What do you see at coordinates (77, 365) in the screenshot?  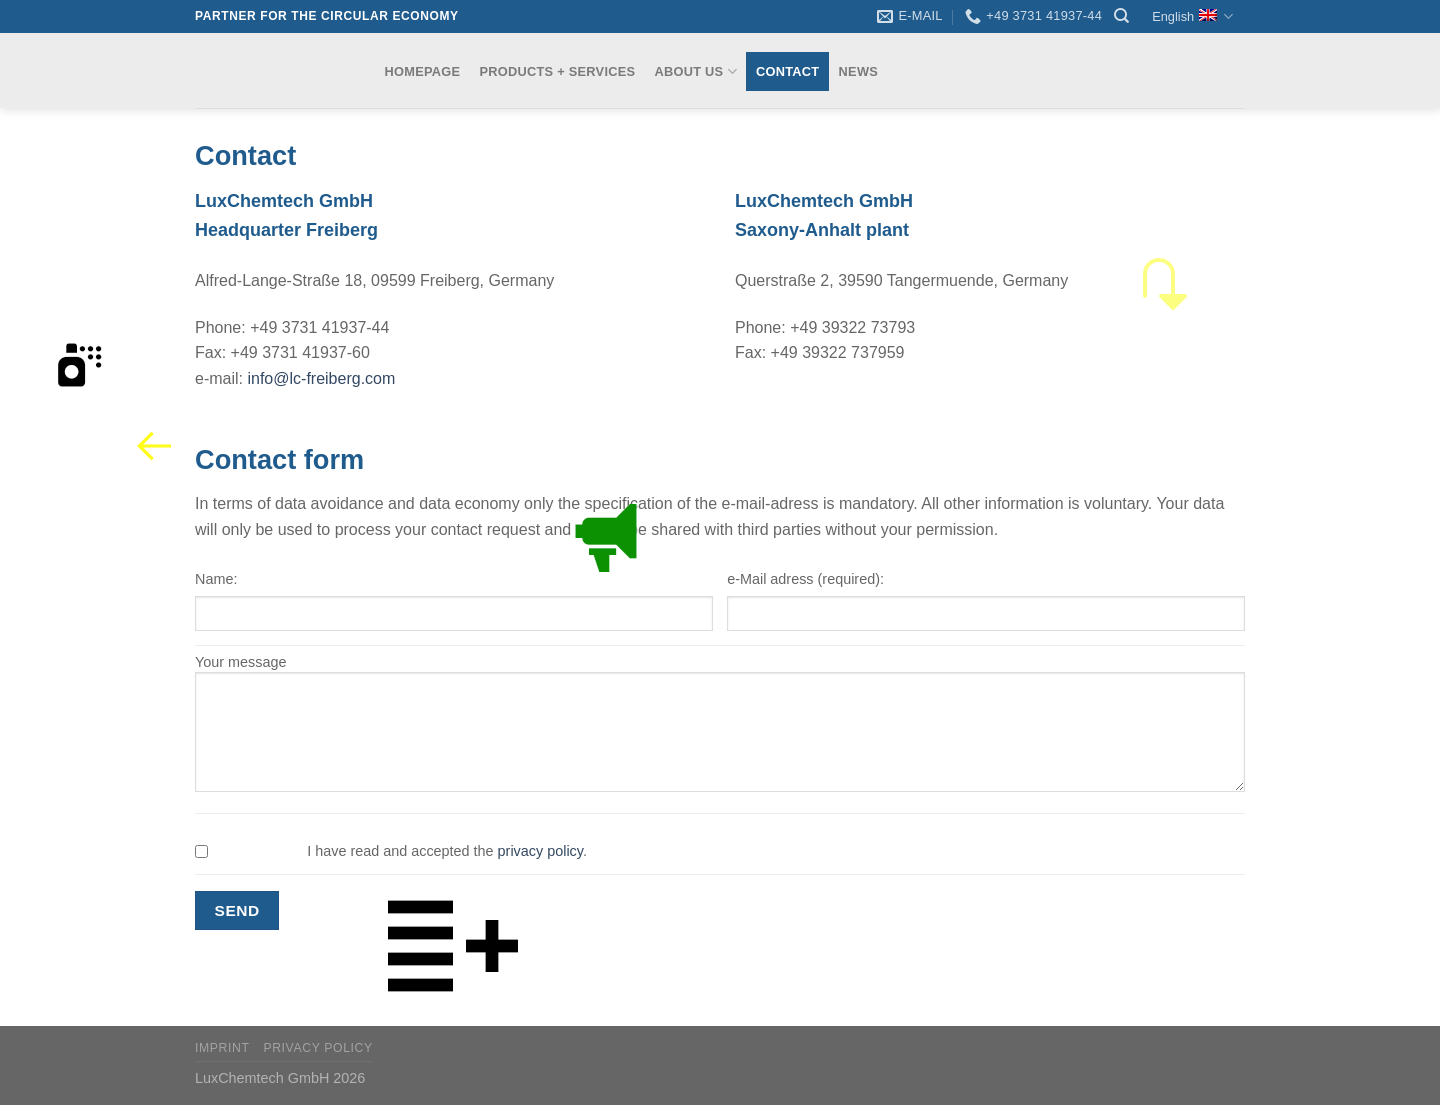 I see `access spray or paint tools` at bounding box center [77, 365].